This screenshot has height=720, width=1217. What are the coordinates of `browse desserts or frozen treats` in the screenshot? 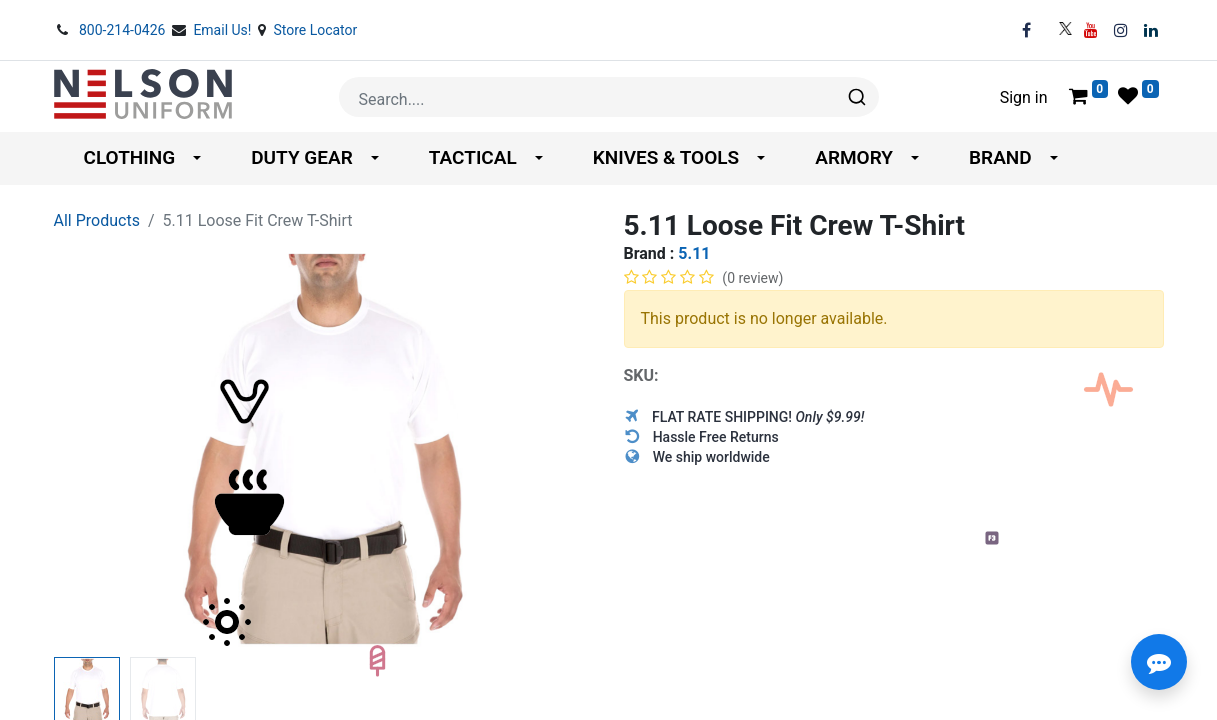 It's located at (377, 660).